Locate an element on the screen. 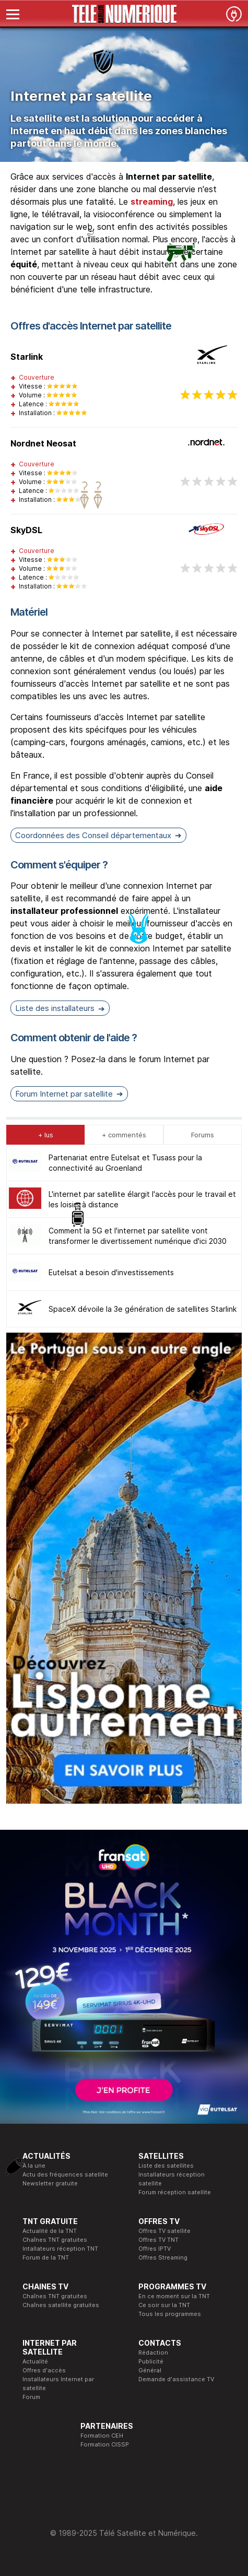  select the MP5K submachine gun is located at coordinates (181, 252).